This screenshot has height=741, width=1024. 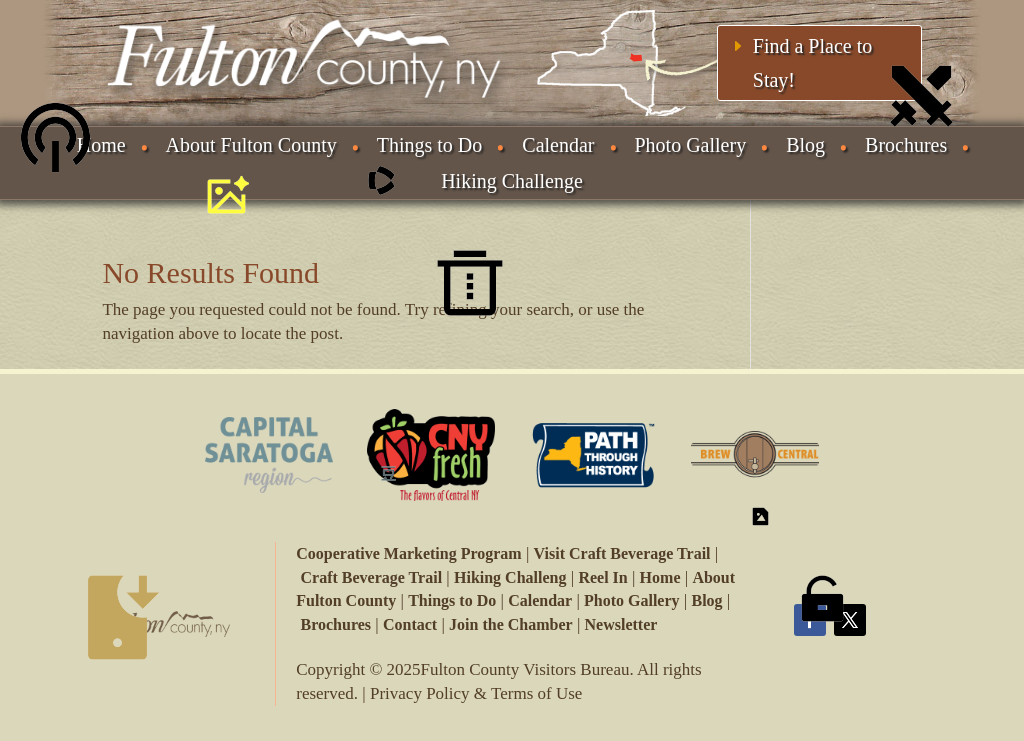 What do you see at coordinates (760, 516) in the screenshot?
I see `view image file` at bounding box center [760, 516].